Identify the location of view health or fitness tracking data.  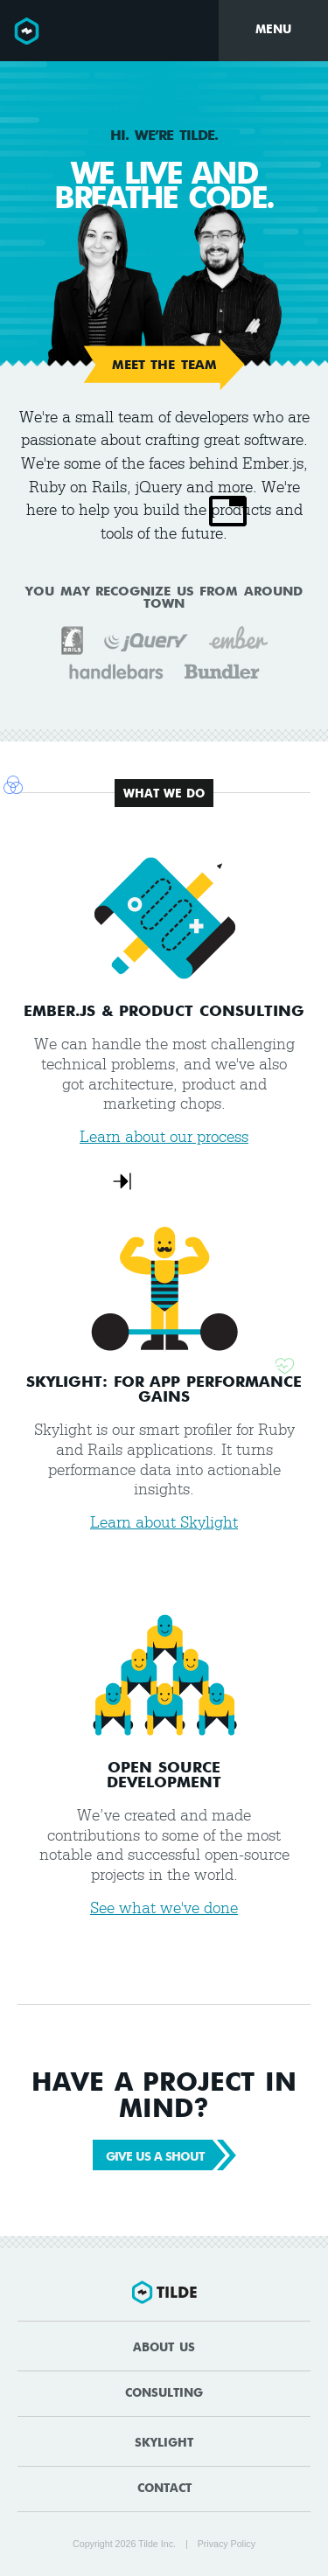
(284, 1365).